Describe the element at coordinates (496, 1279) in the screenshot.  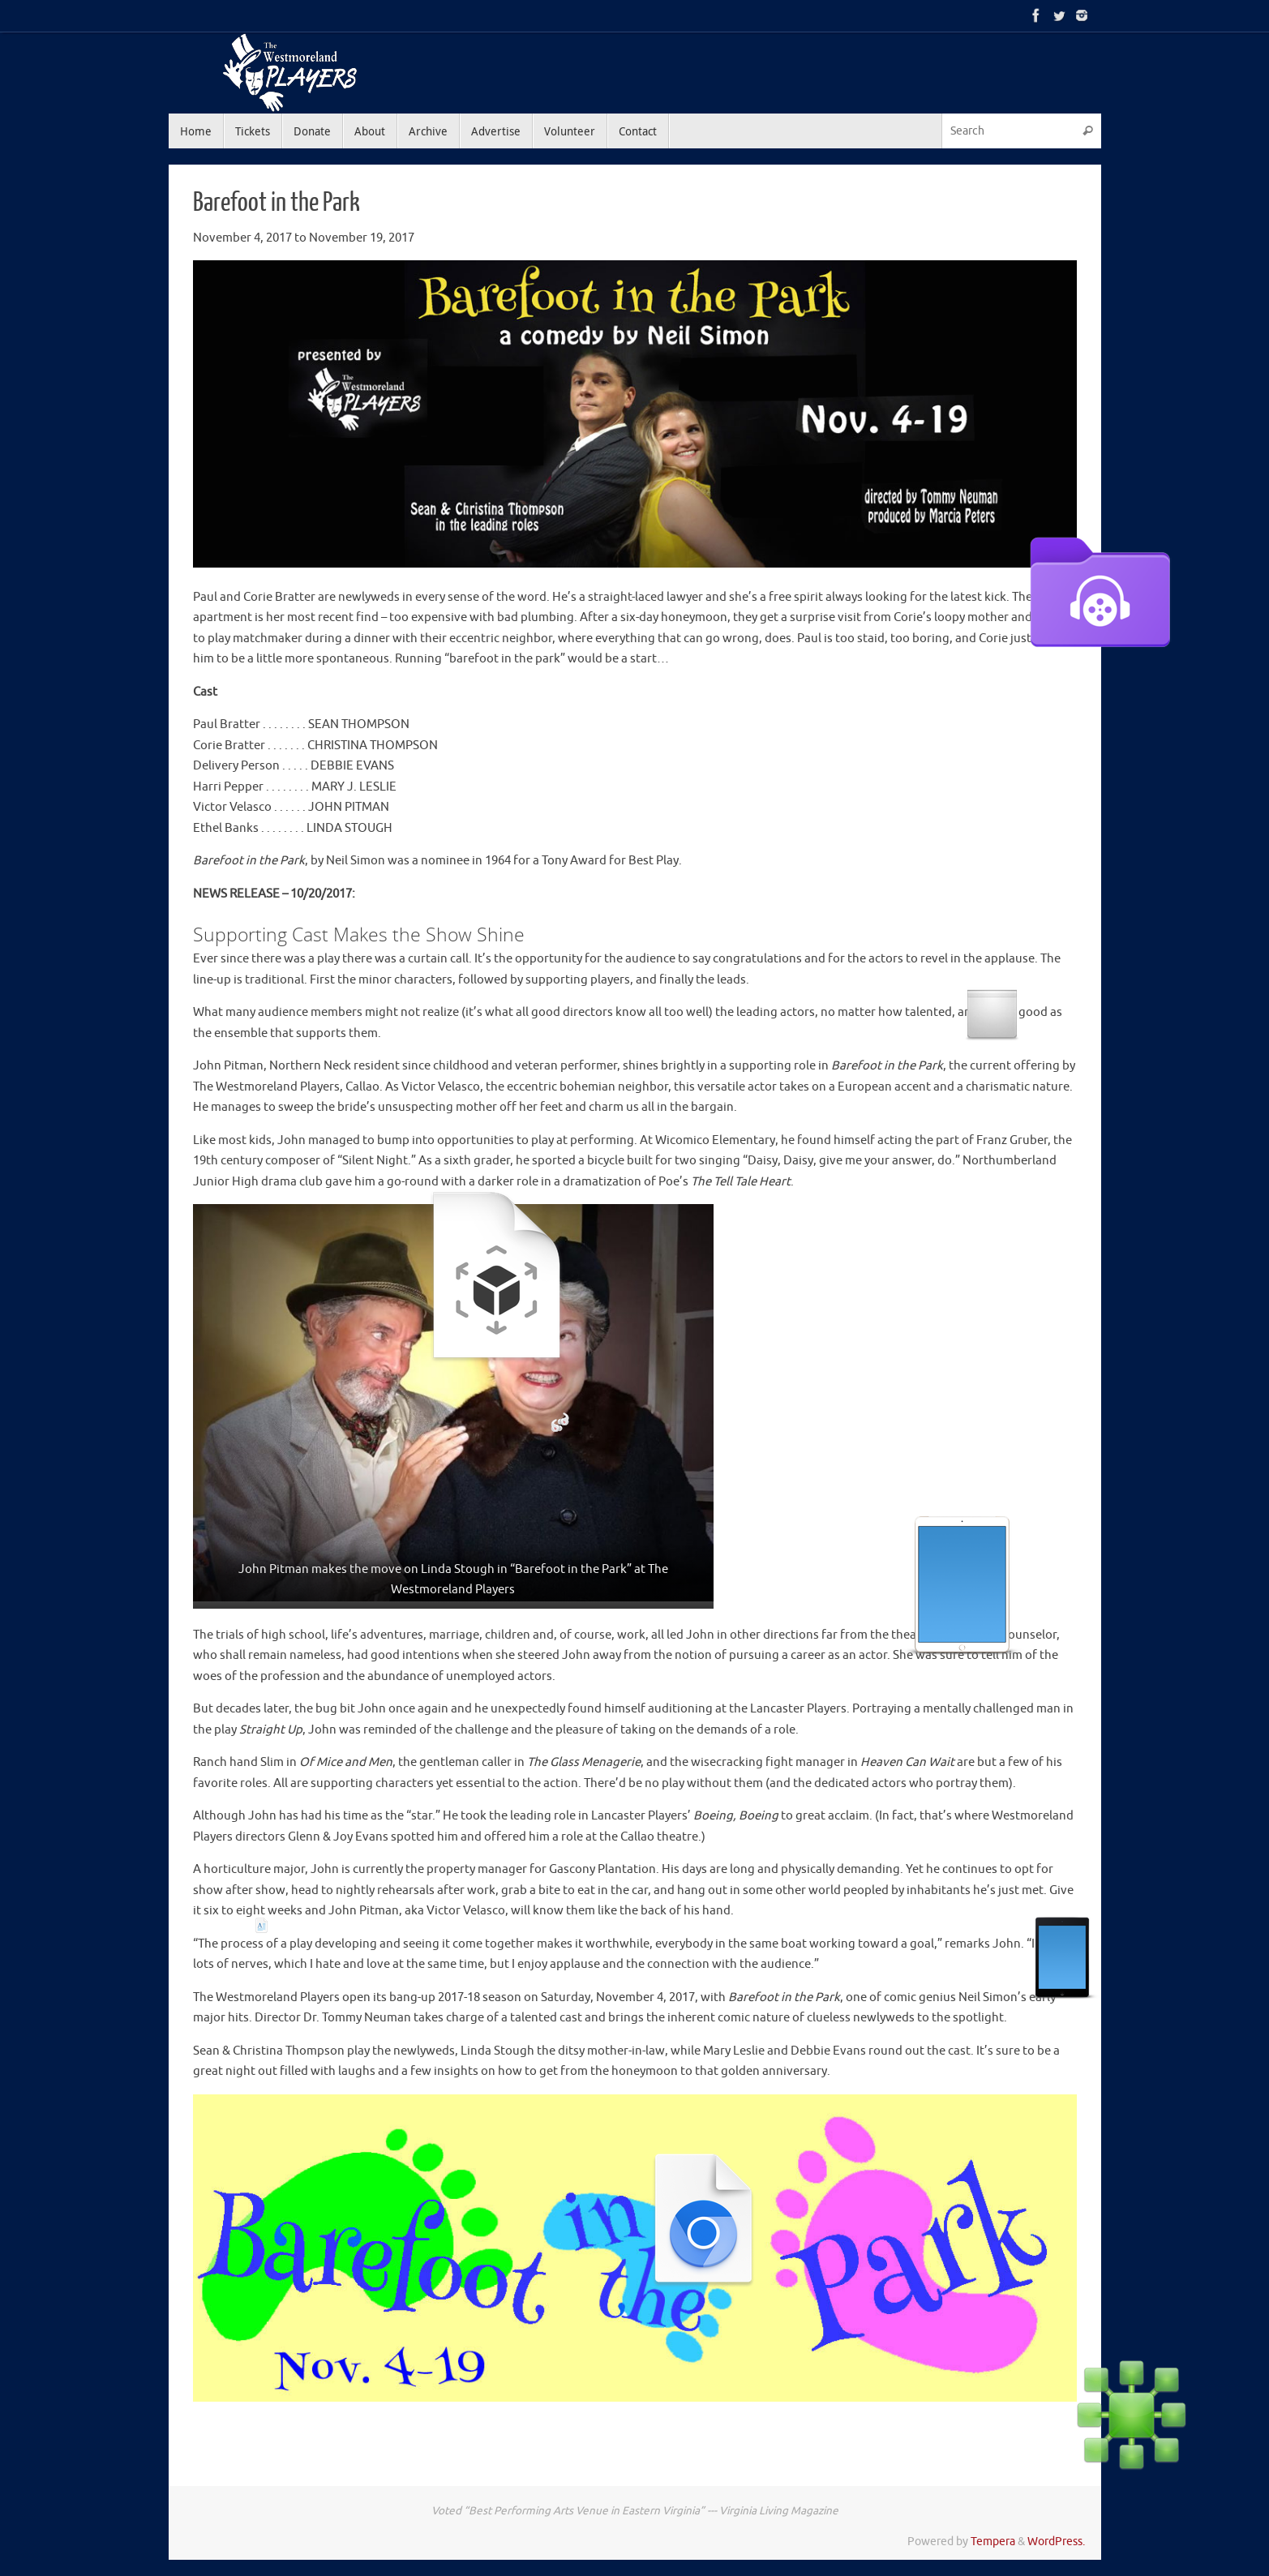
I see `open a 3D reality file or AR content` at that location.